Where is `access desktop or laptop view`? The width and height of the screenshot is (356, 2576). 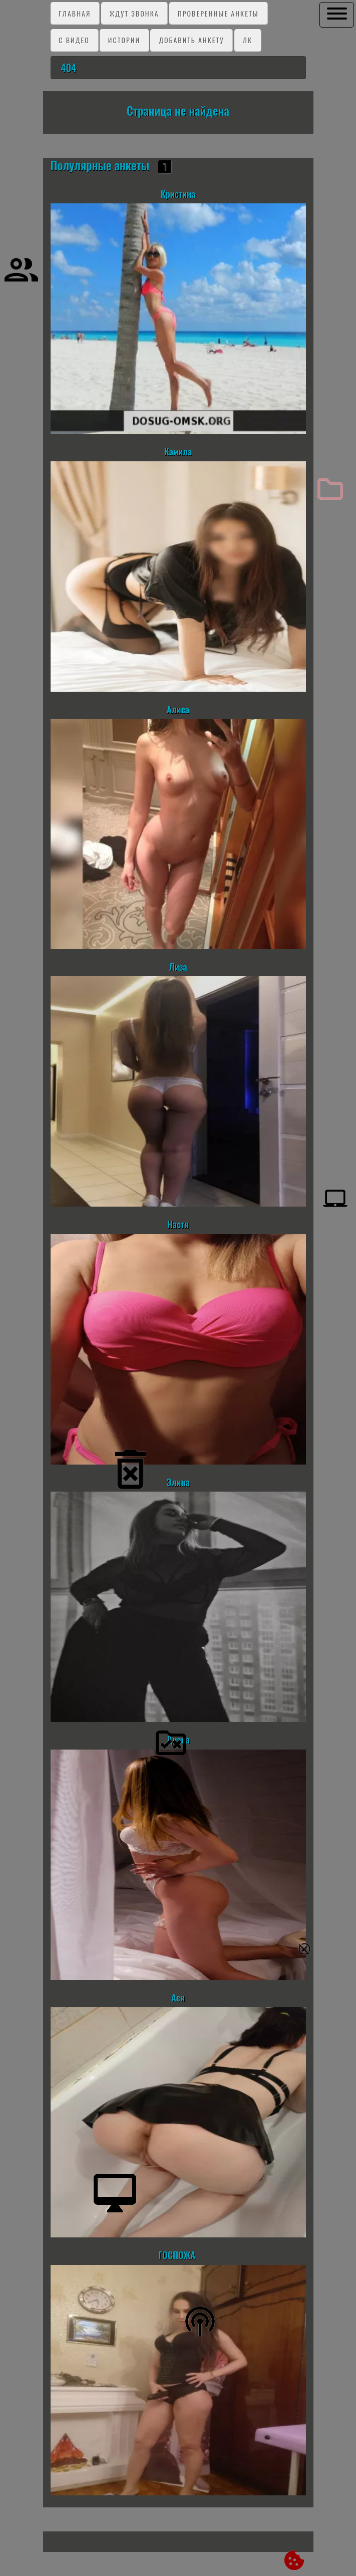 access desktop or laptop view is located at coordinates (335, 1199).